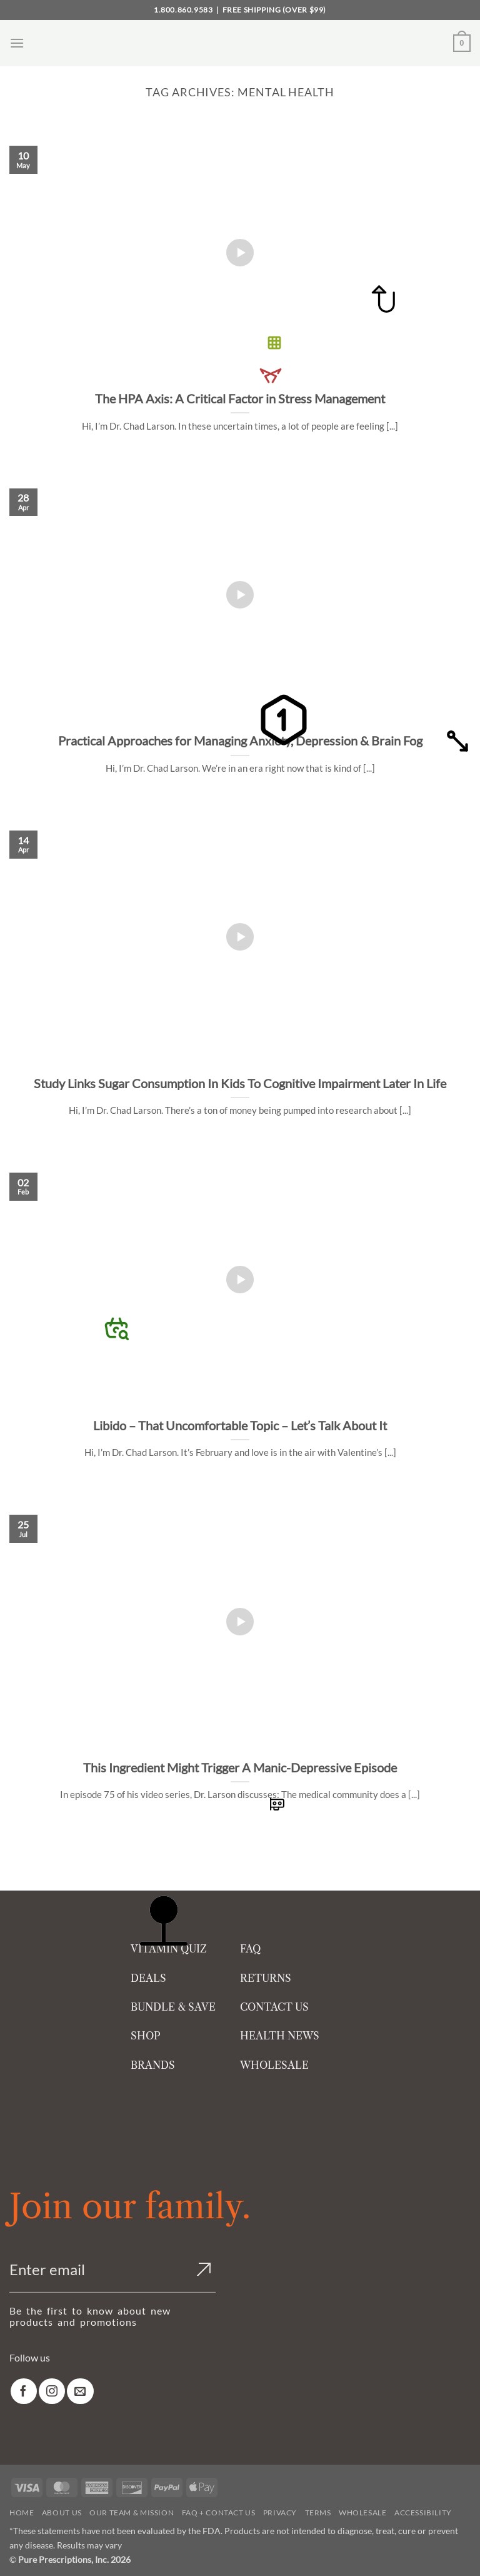 This screenshot has width=480, height=2576. I want to click on indicates step one in a multi-step process, so click(284, 720).